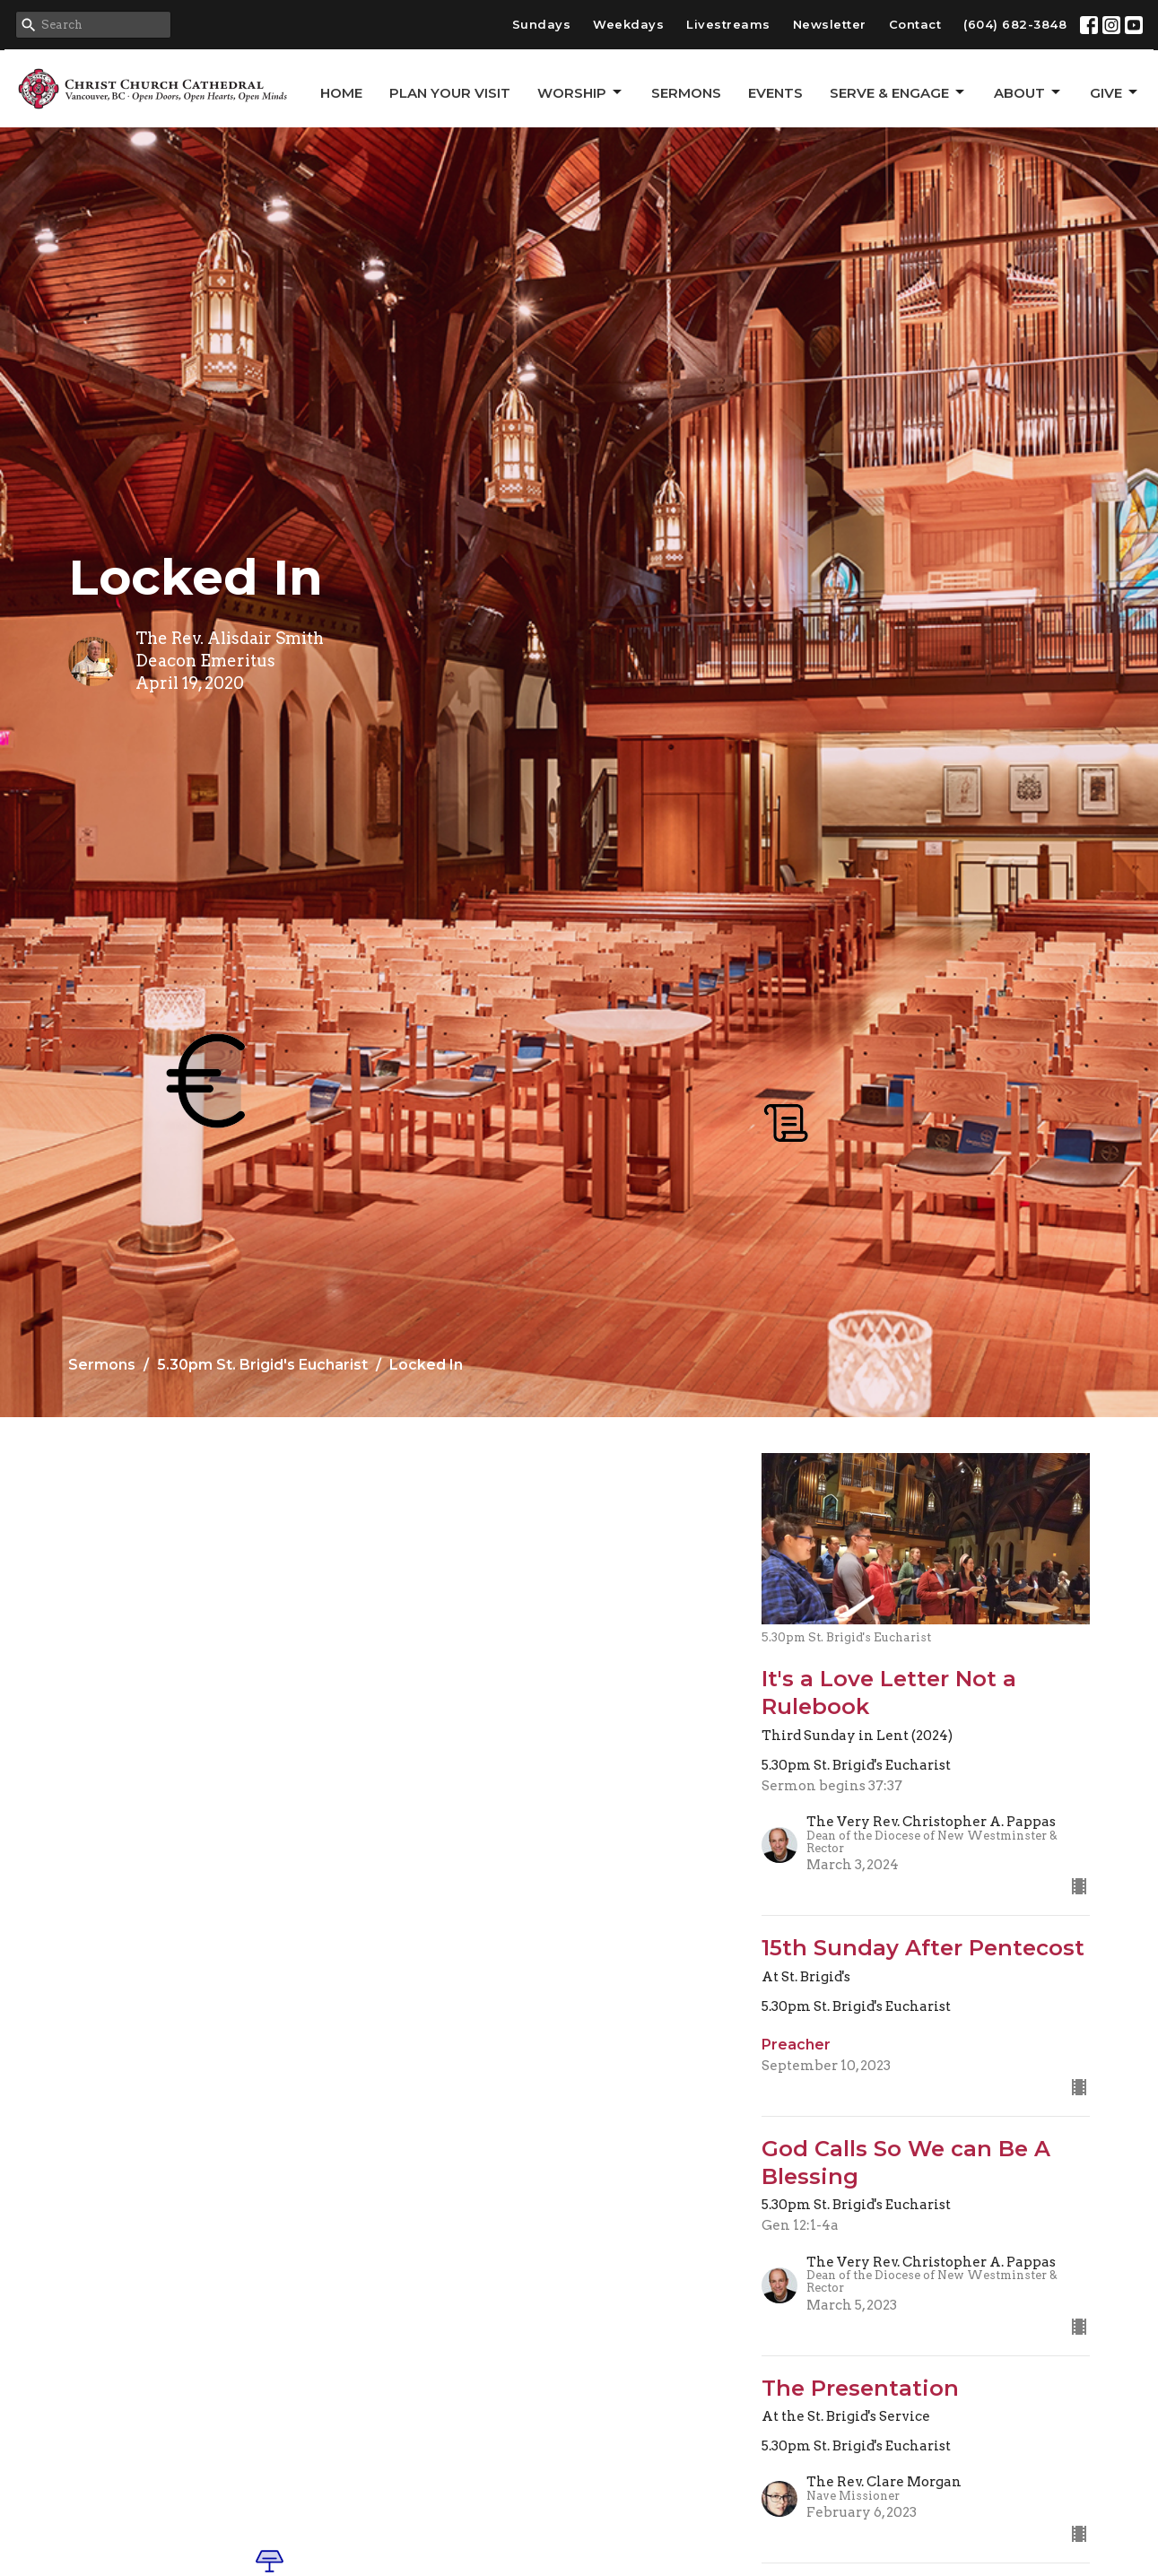 This screenshot has height=2576, width=1158. Describe the element at coordinates (788, 1123) in the screenshot. I see `view terms and conditions or legal document` at that location.